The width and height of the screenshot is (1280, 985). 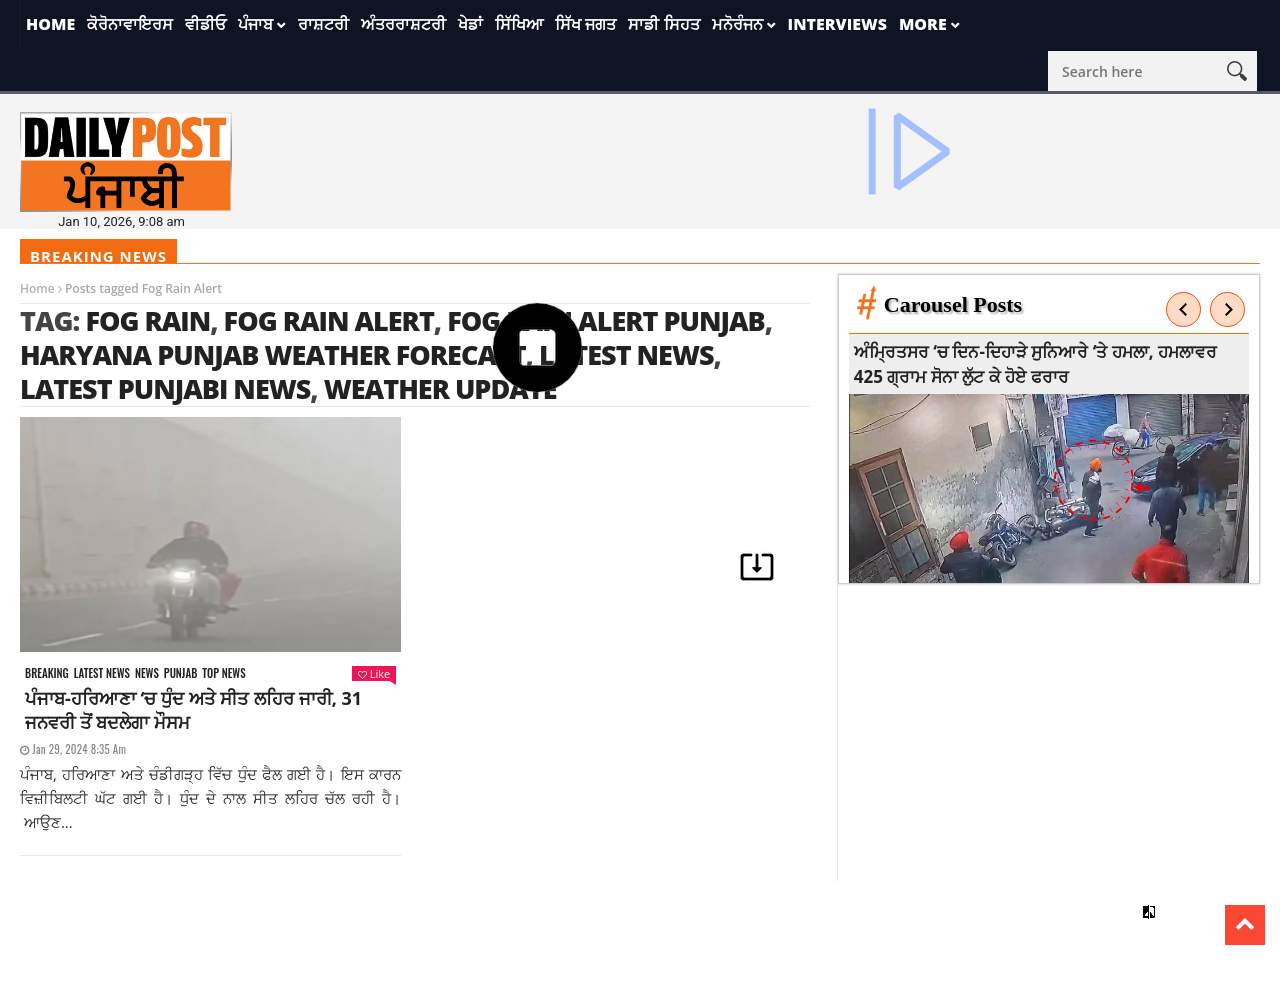 I want to click on compare two images side by side, so click(x=1149, y=912).